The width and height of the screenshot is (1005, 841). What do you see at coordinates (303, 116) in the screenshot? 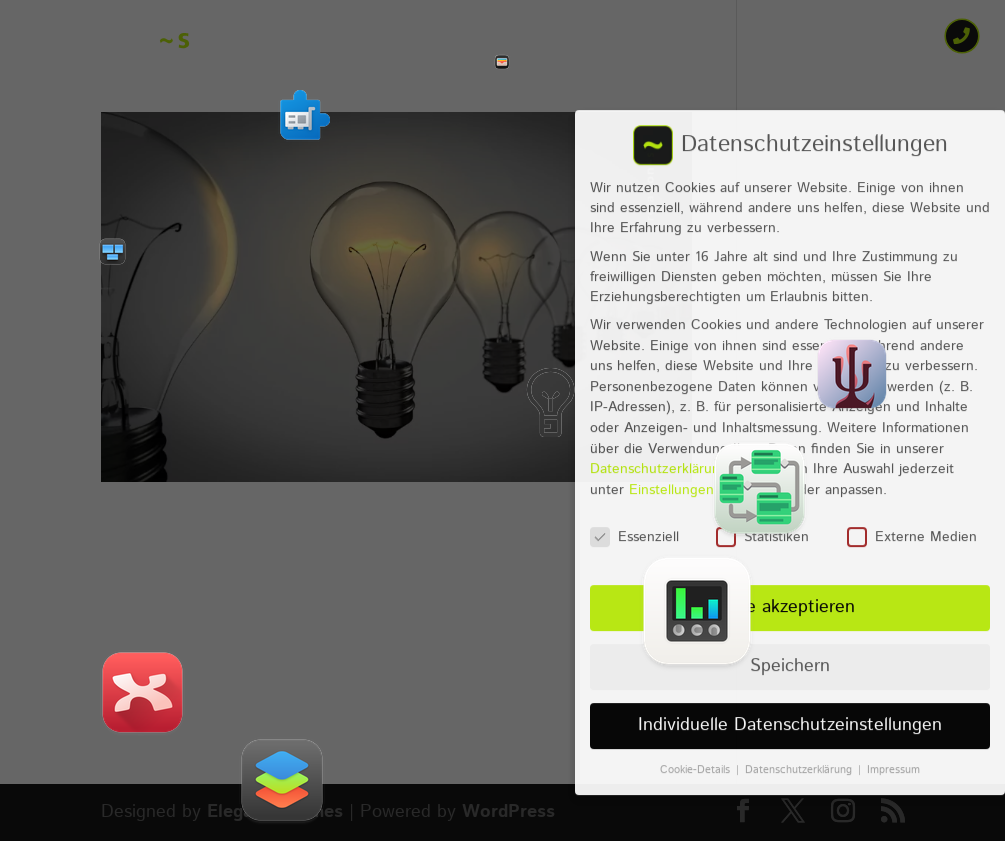
I see `open compatibility settings for apps` at bounding box center [303, 116].